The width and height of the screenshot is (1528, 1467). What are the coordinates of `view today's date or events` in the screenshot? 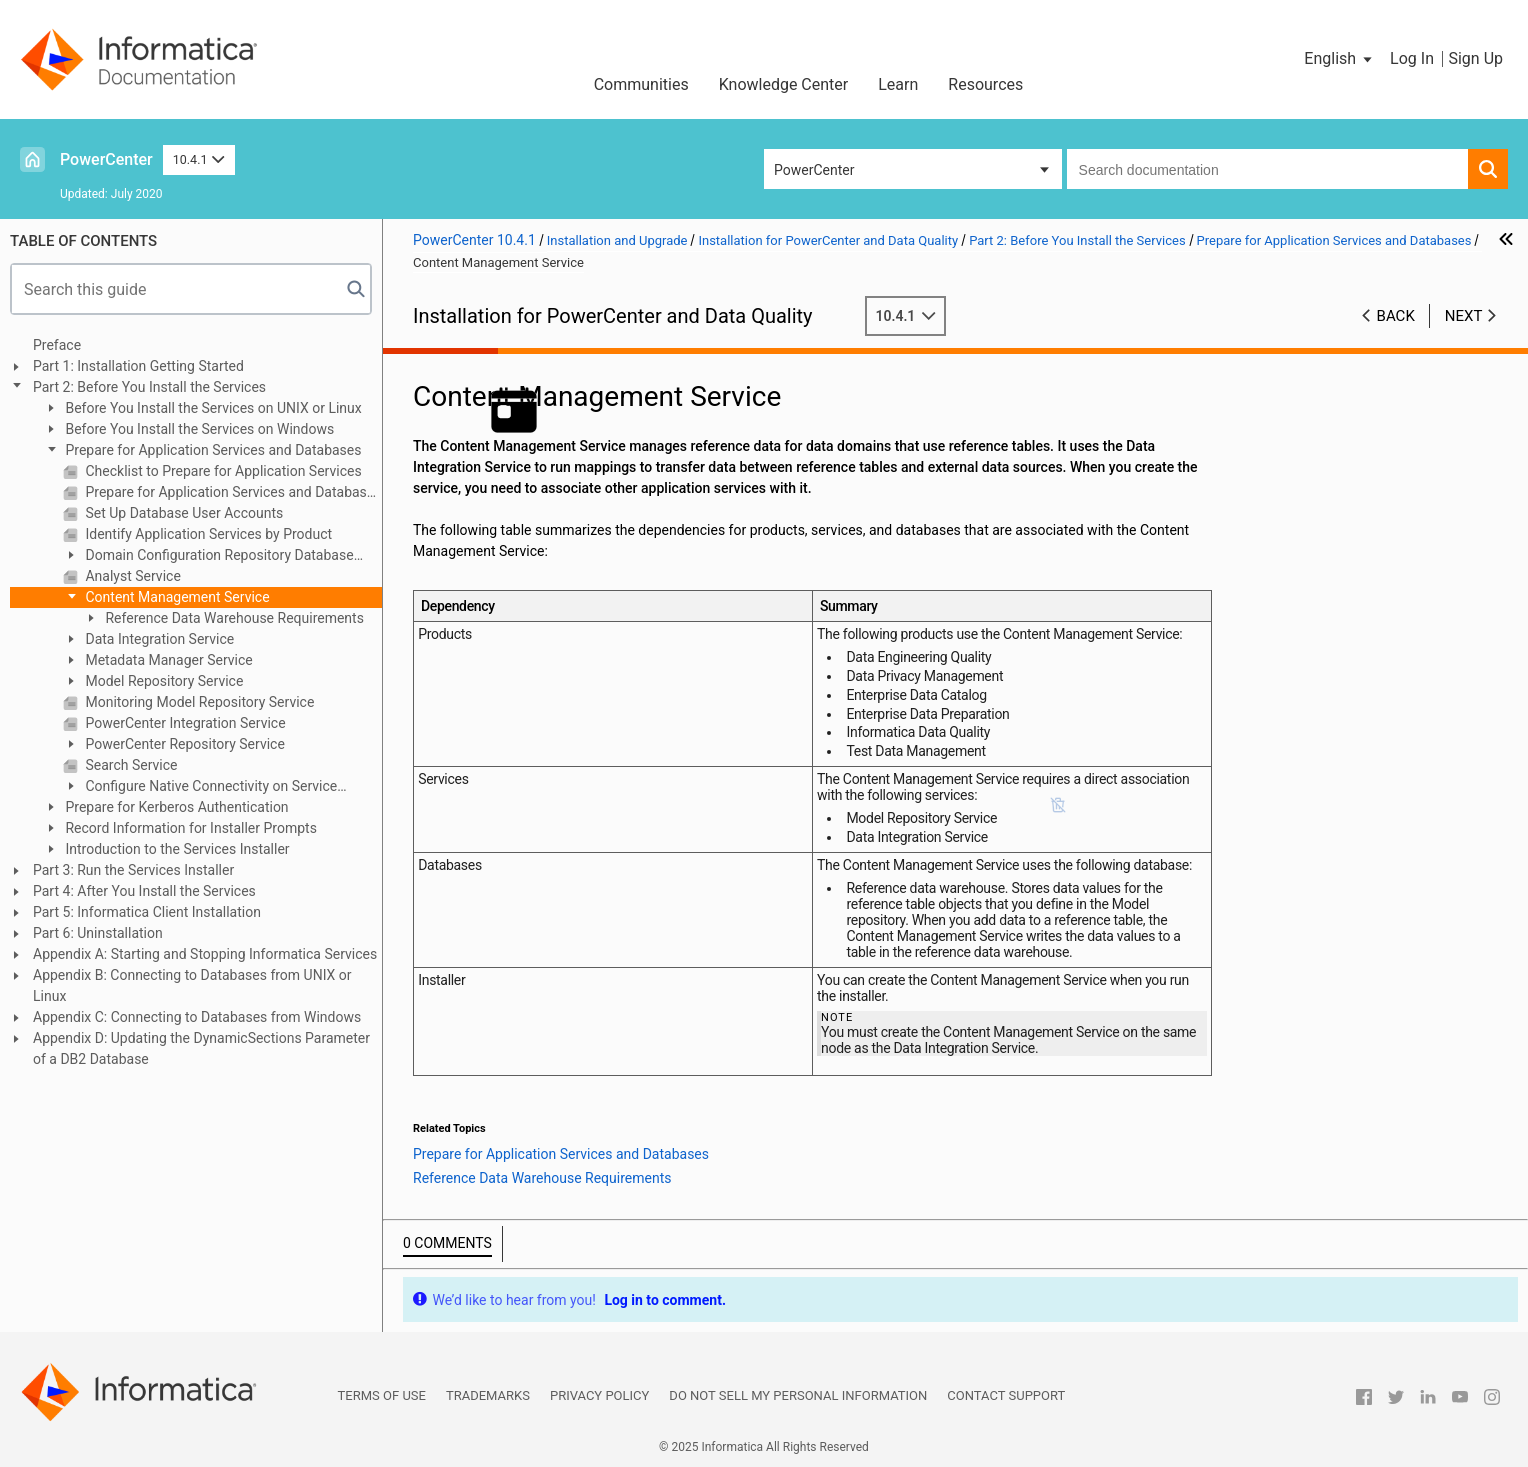 It's located at (514, 410).